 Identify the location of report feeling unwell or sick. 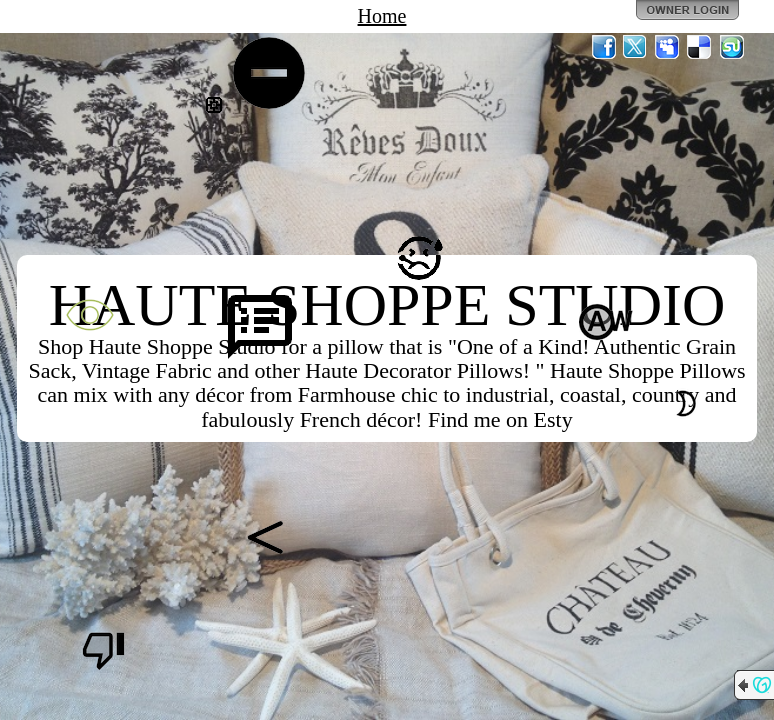
(419, 258).